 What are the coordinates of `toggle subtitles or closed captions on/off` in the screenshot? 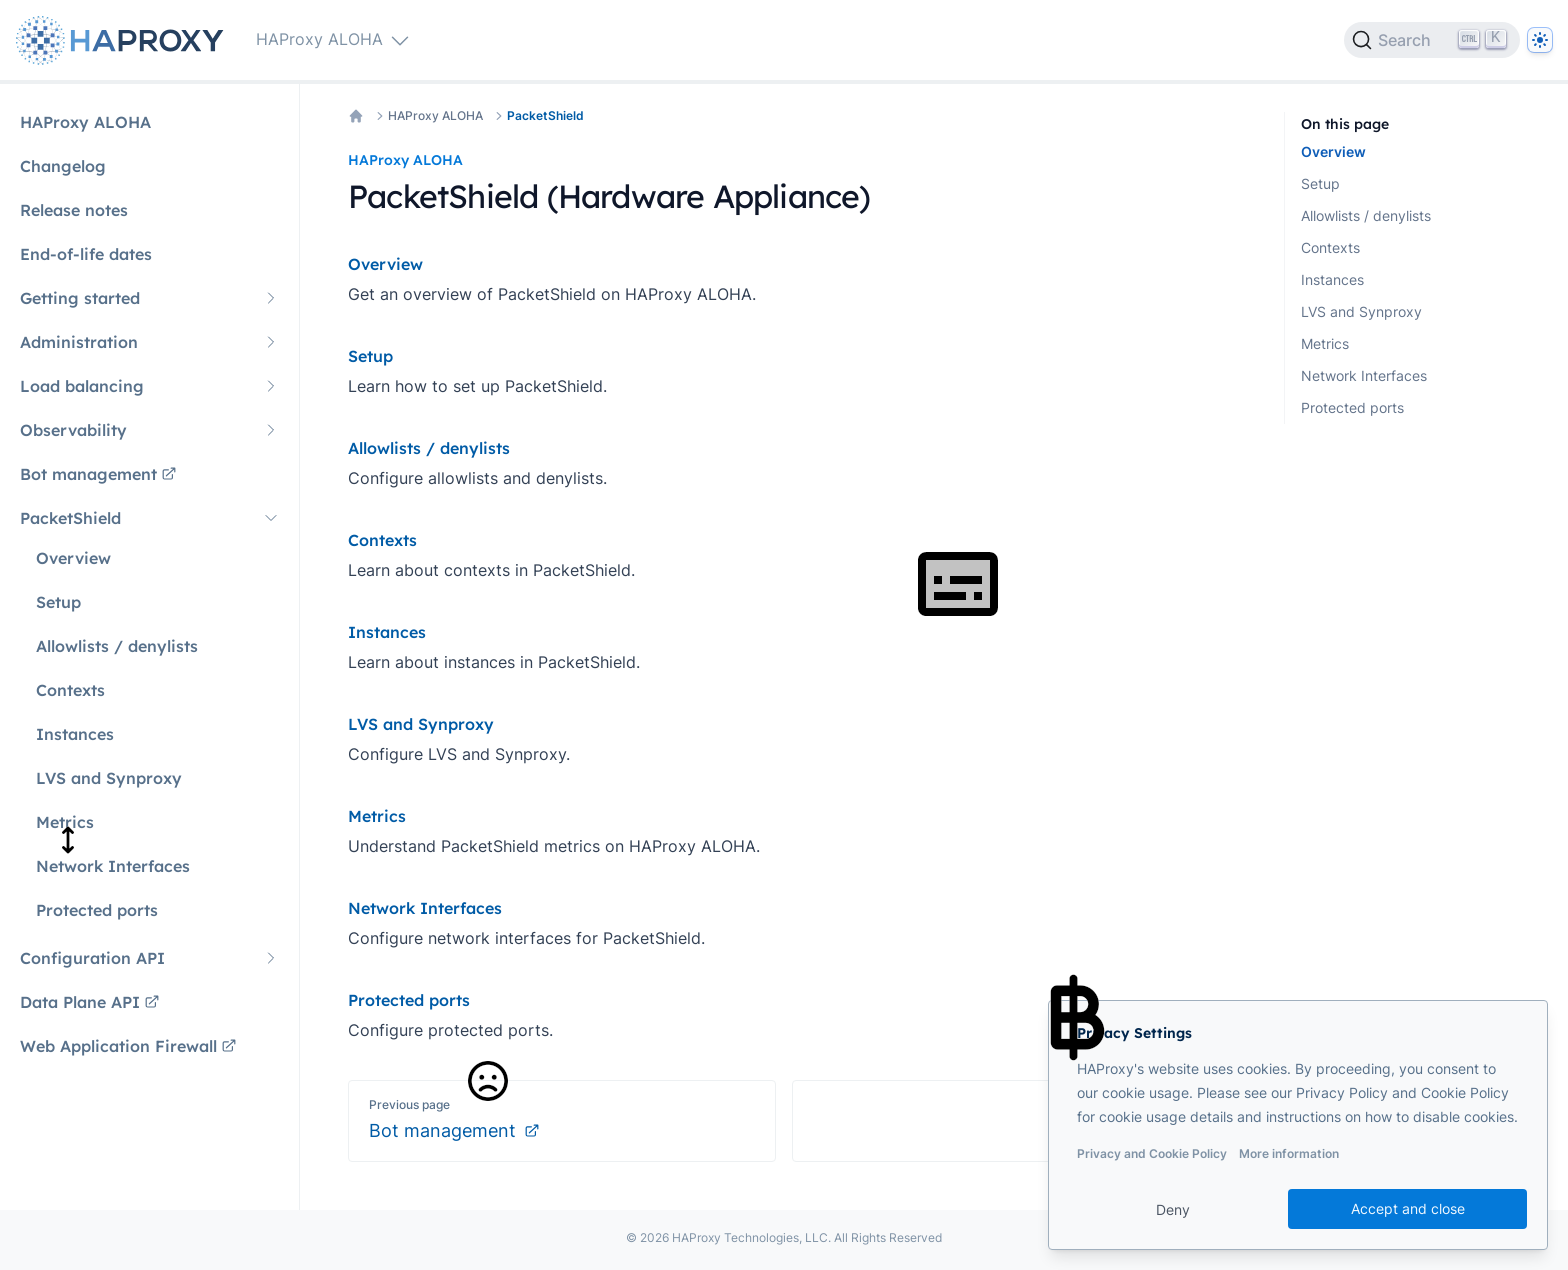 It's located at (958, 584).